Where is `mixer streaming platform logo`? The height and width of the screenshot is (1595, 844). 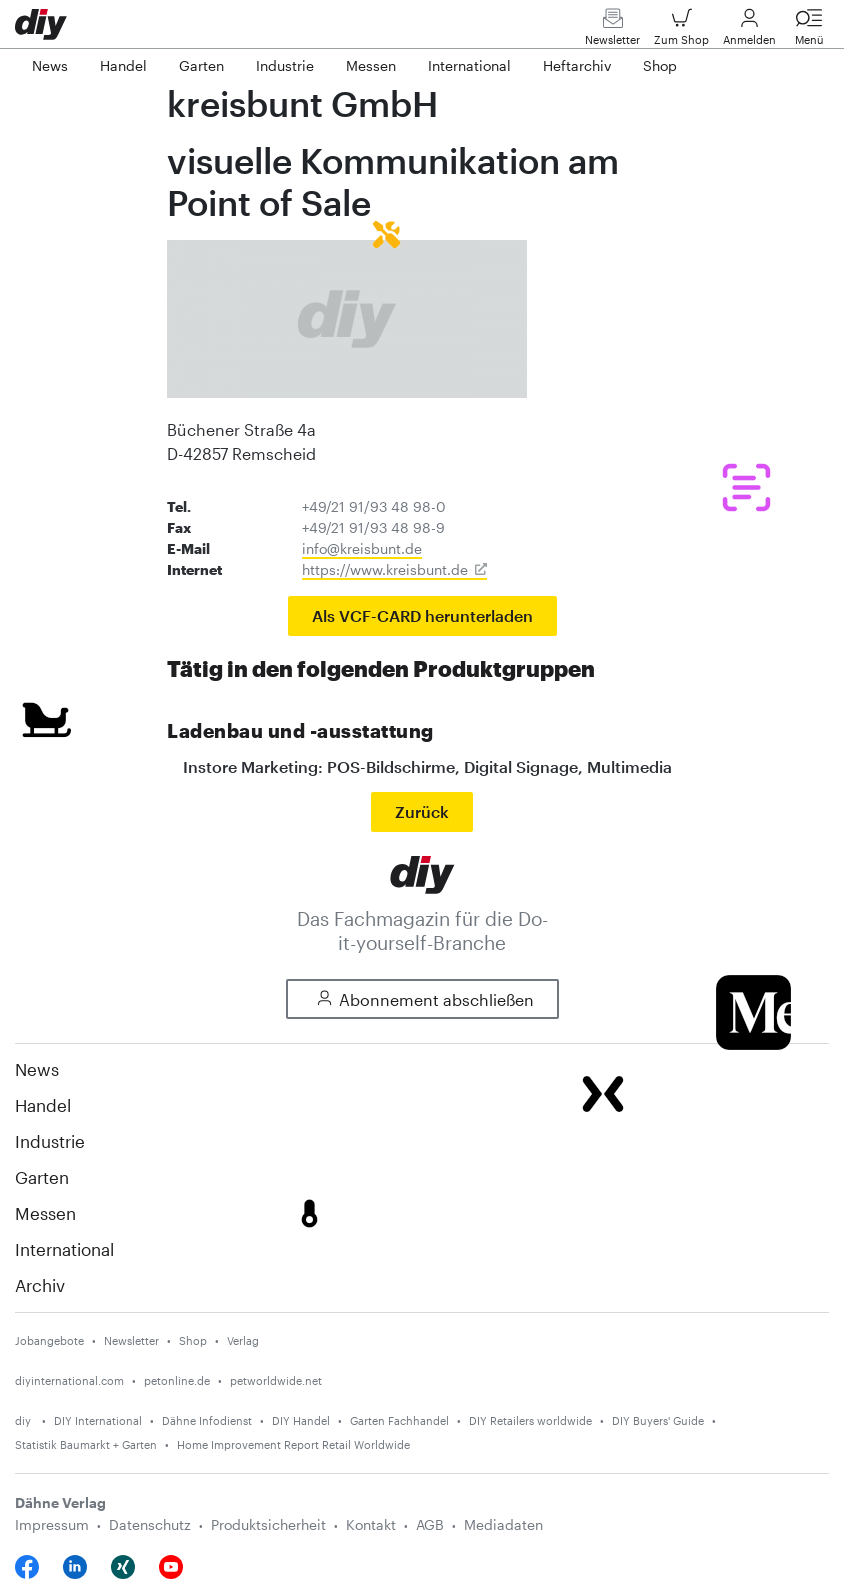 mixer streaming platform logo is located at coordinates (603, 1094).